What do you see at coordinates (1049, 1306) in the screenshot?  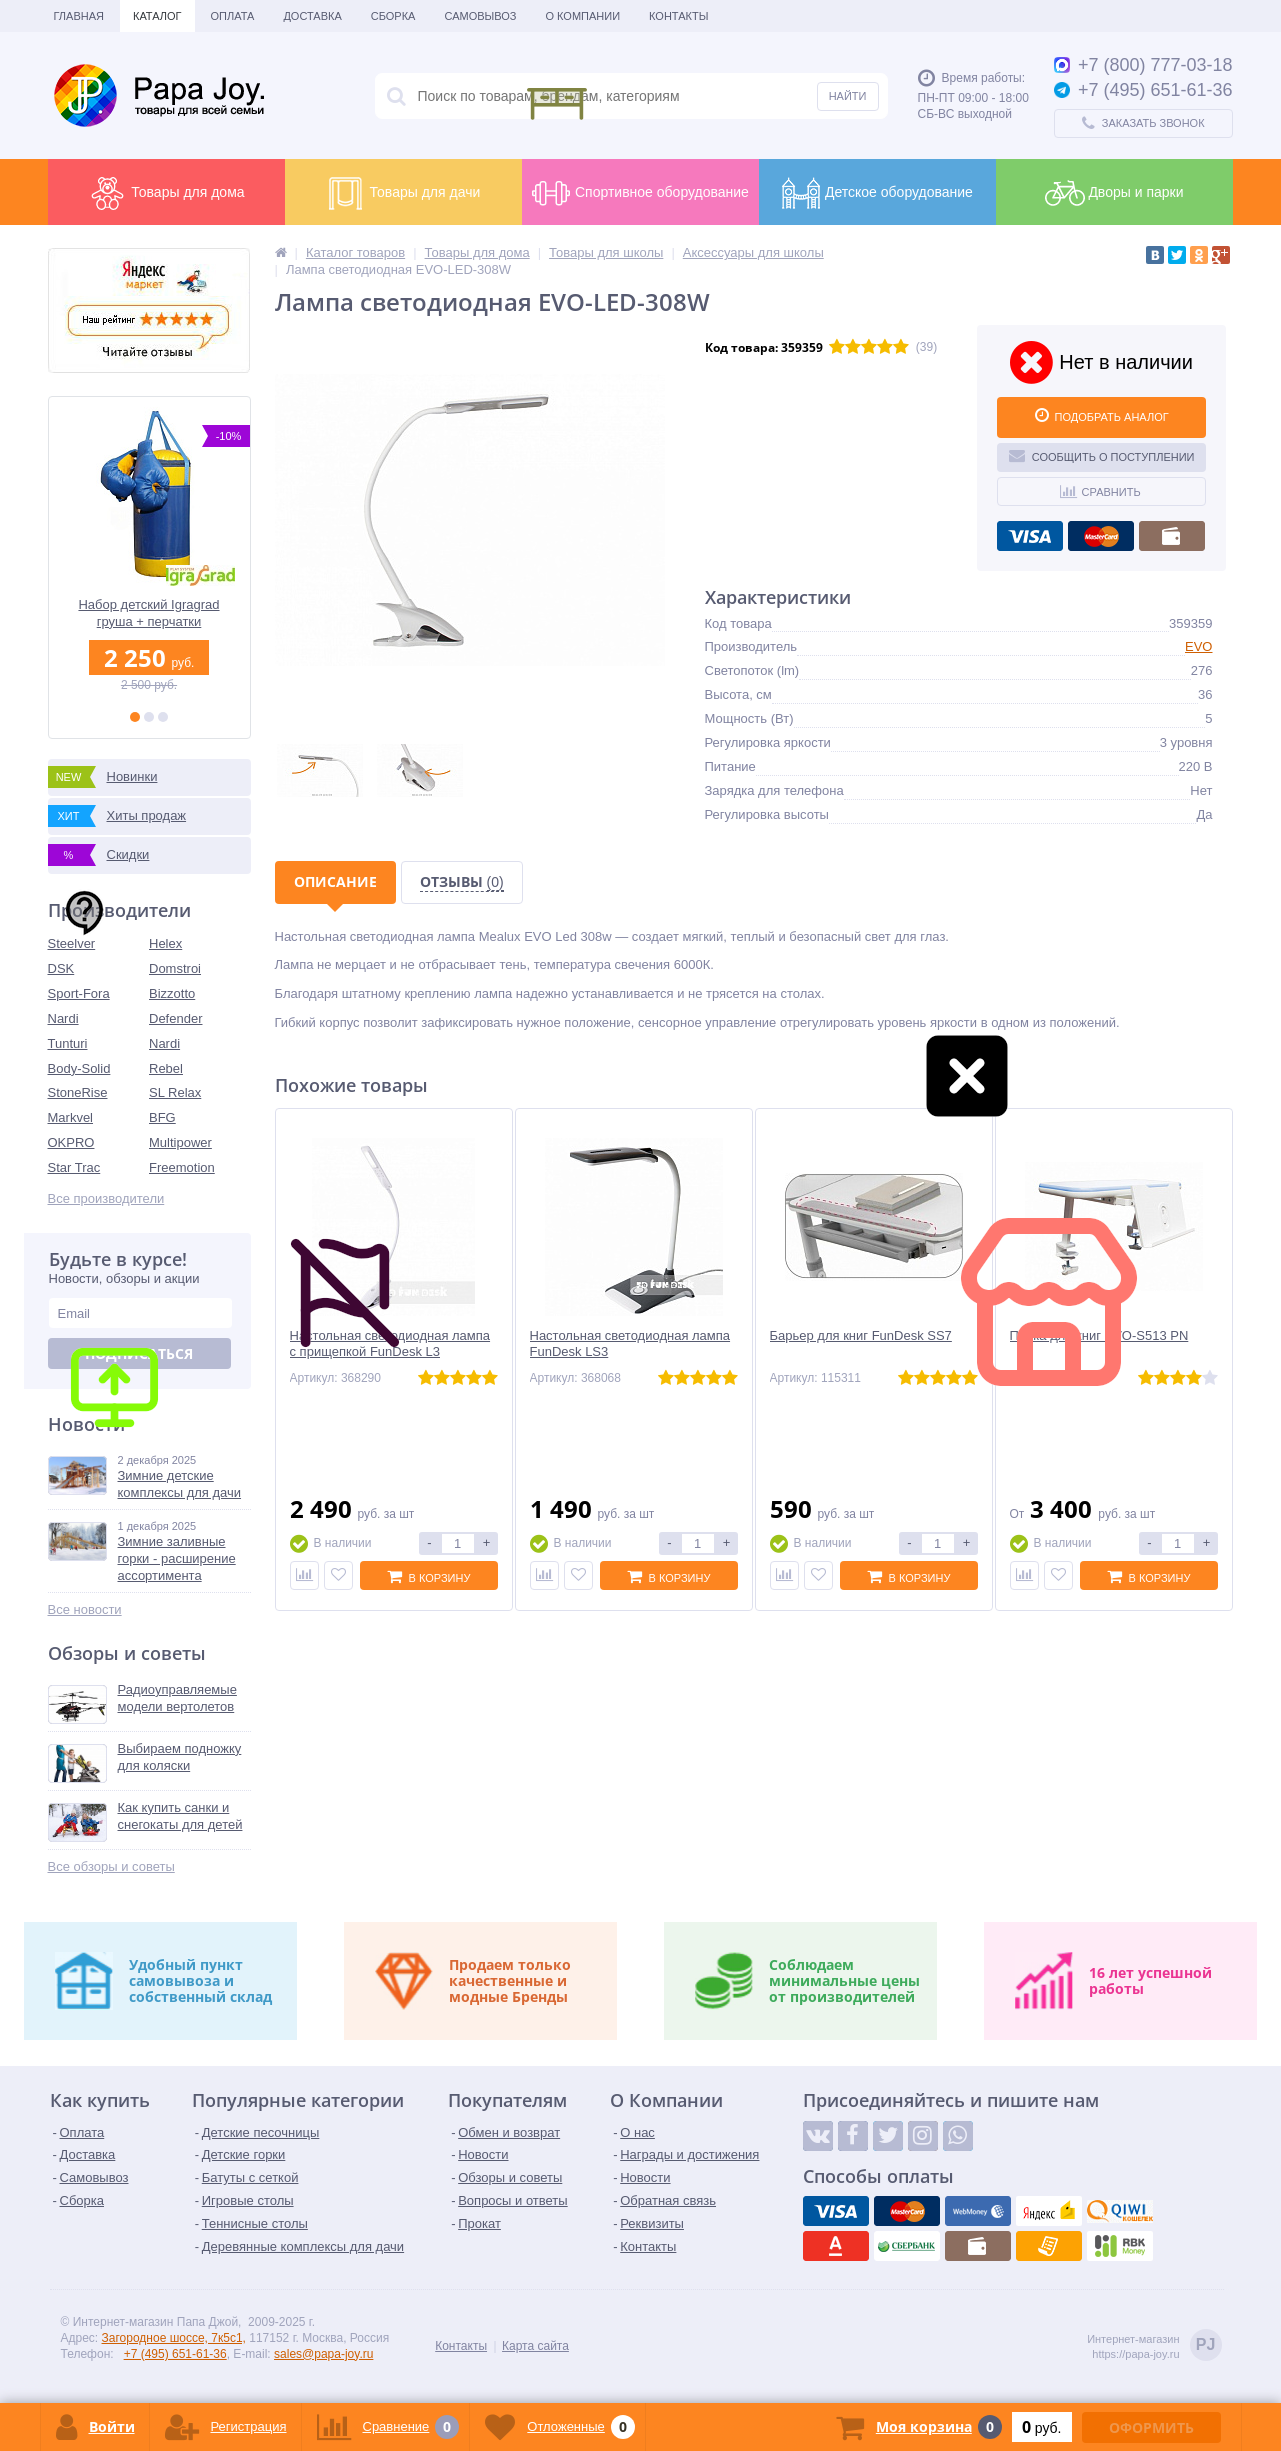 I see `browse or open the store` at bounding box center [1049, 1306].